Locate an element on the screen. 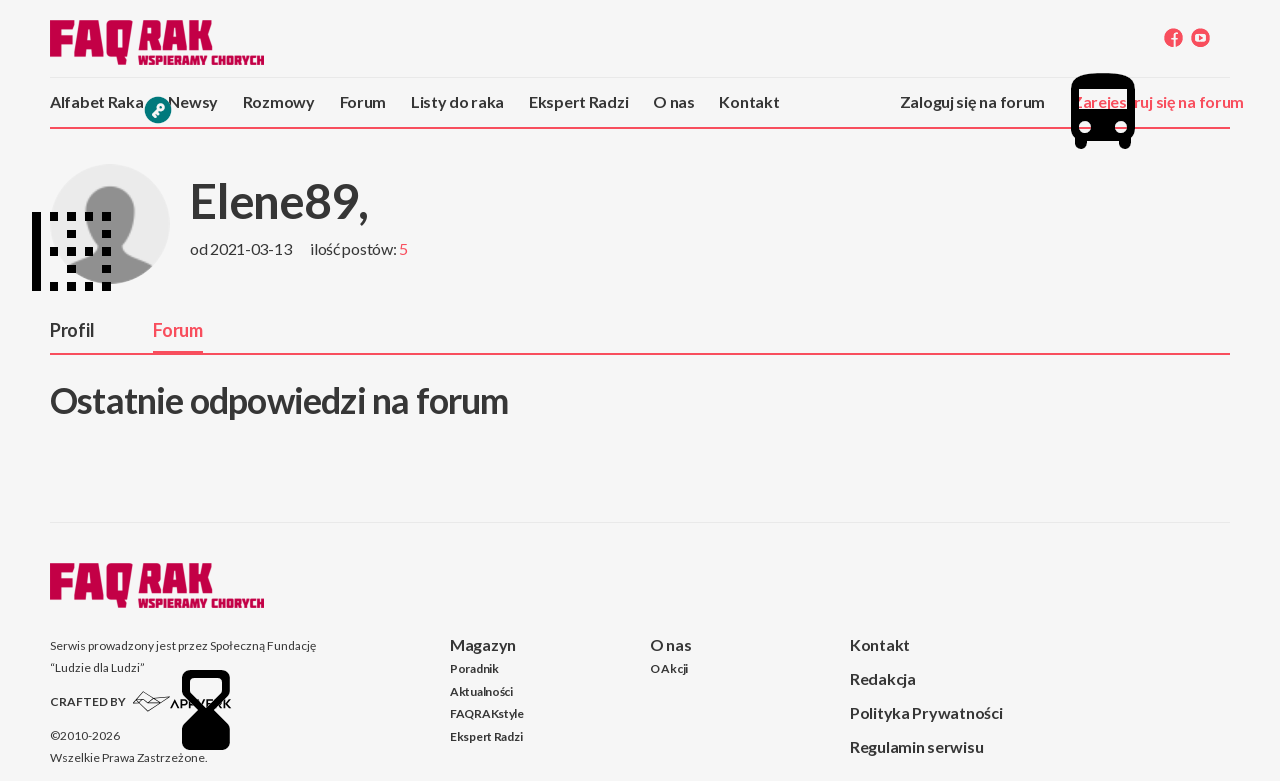 The image size is (1280, 781). indicates time remaining or countdown in progress is located at coordinates (206, 710).